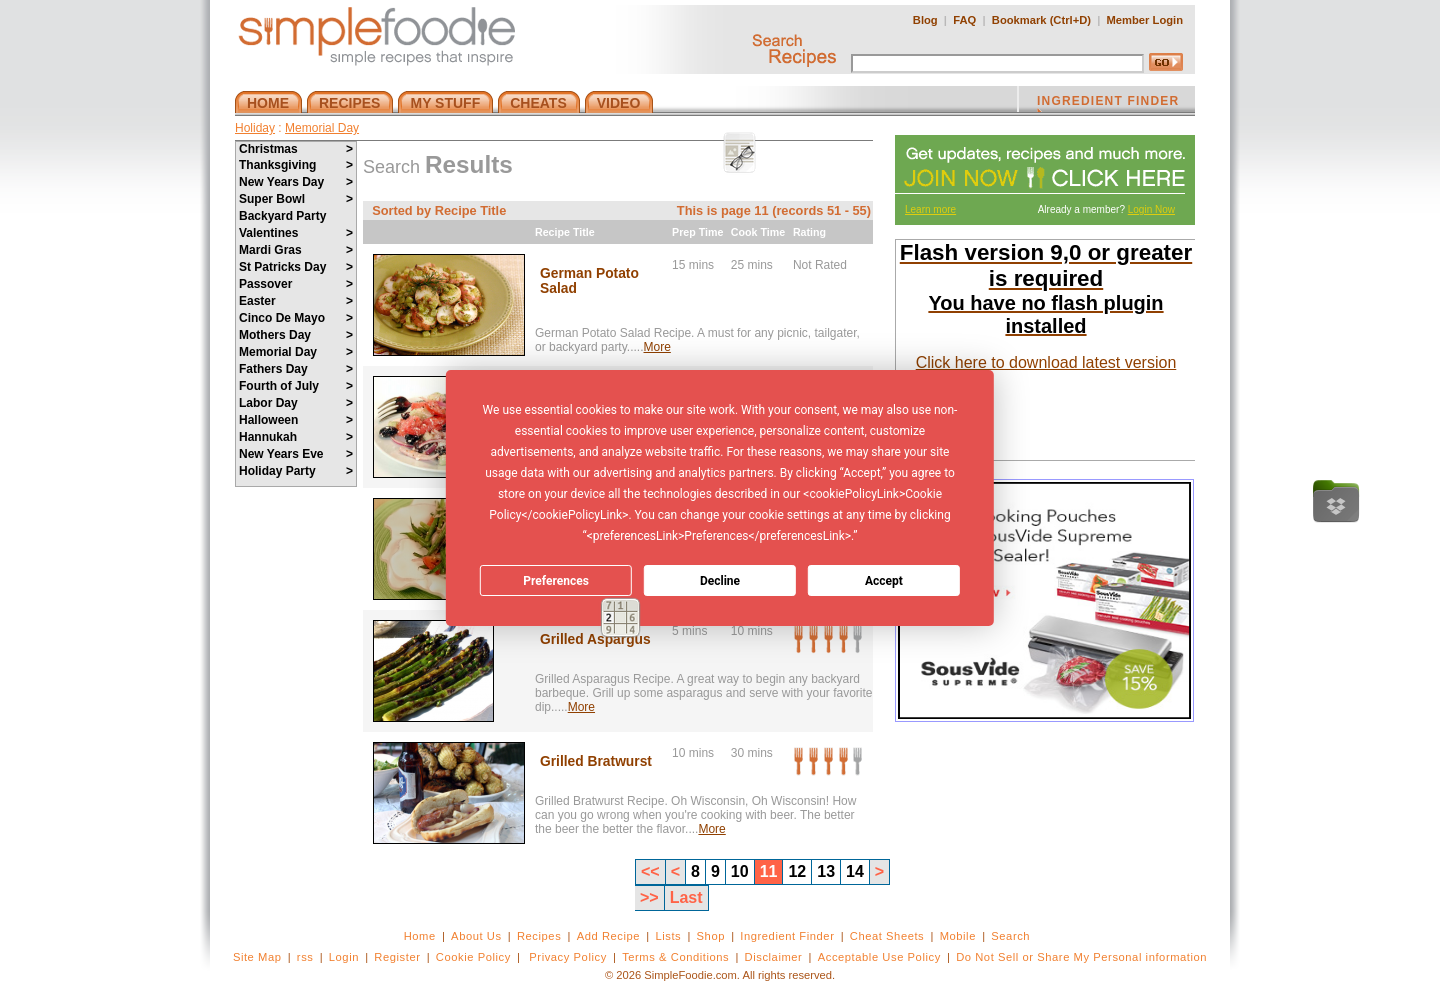  Describe the element at coordinates (739, 152) in the screenshot. I see `open the documents app` at that location.